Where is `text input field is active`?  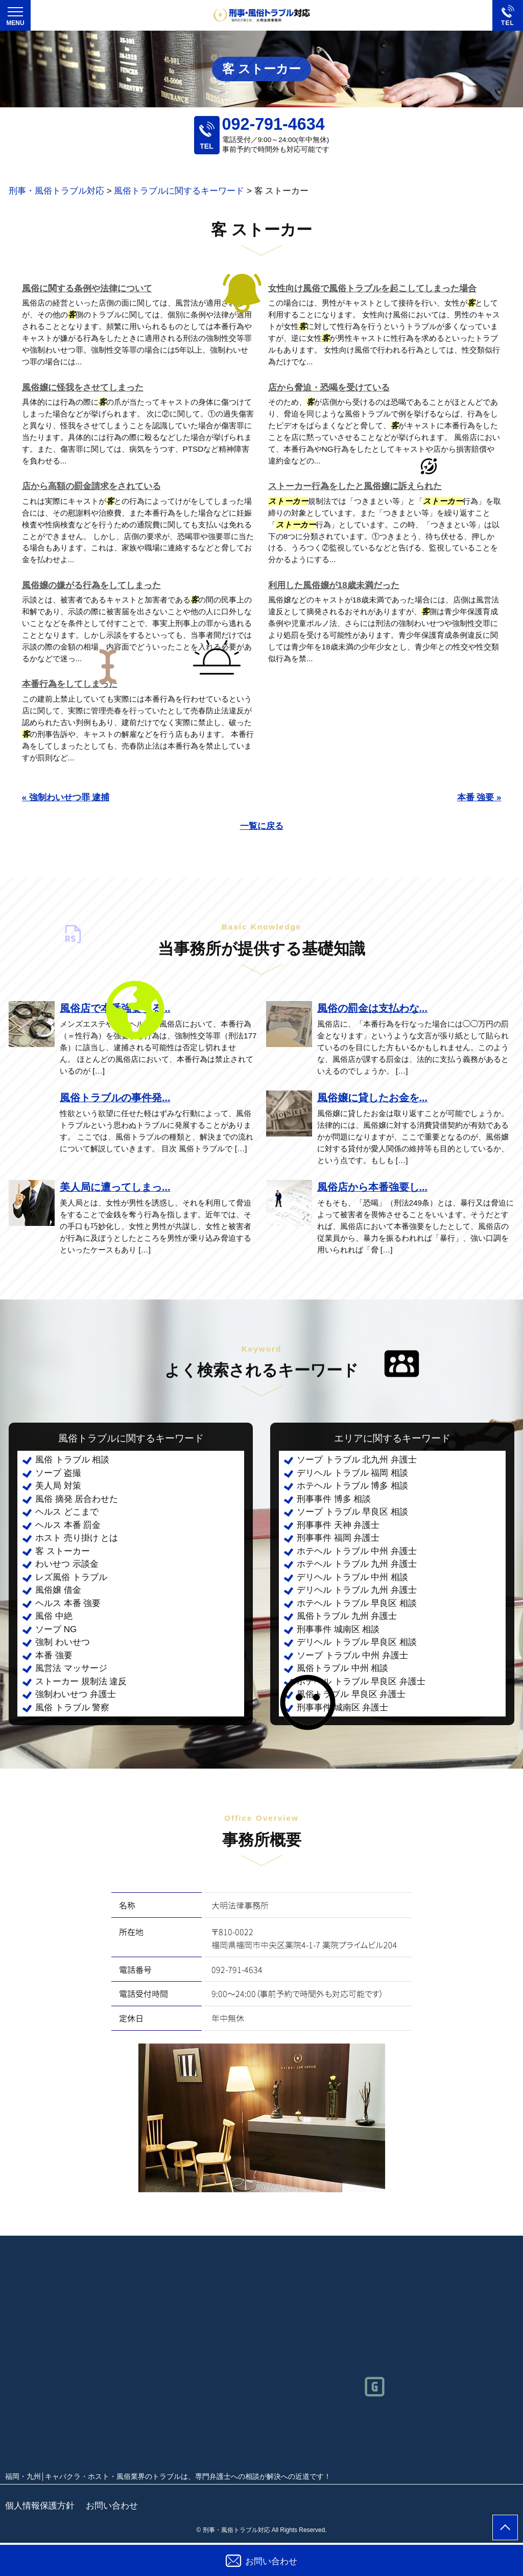 text input field is active is located at coordinates (108, 666).